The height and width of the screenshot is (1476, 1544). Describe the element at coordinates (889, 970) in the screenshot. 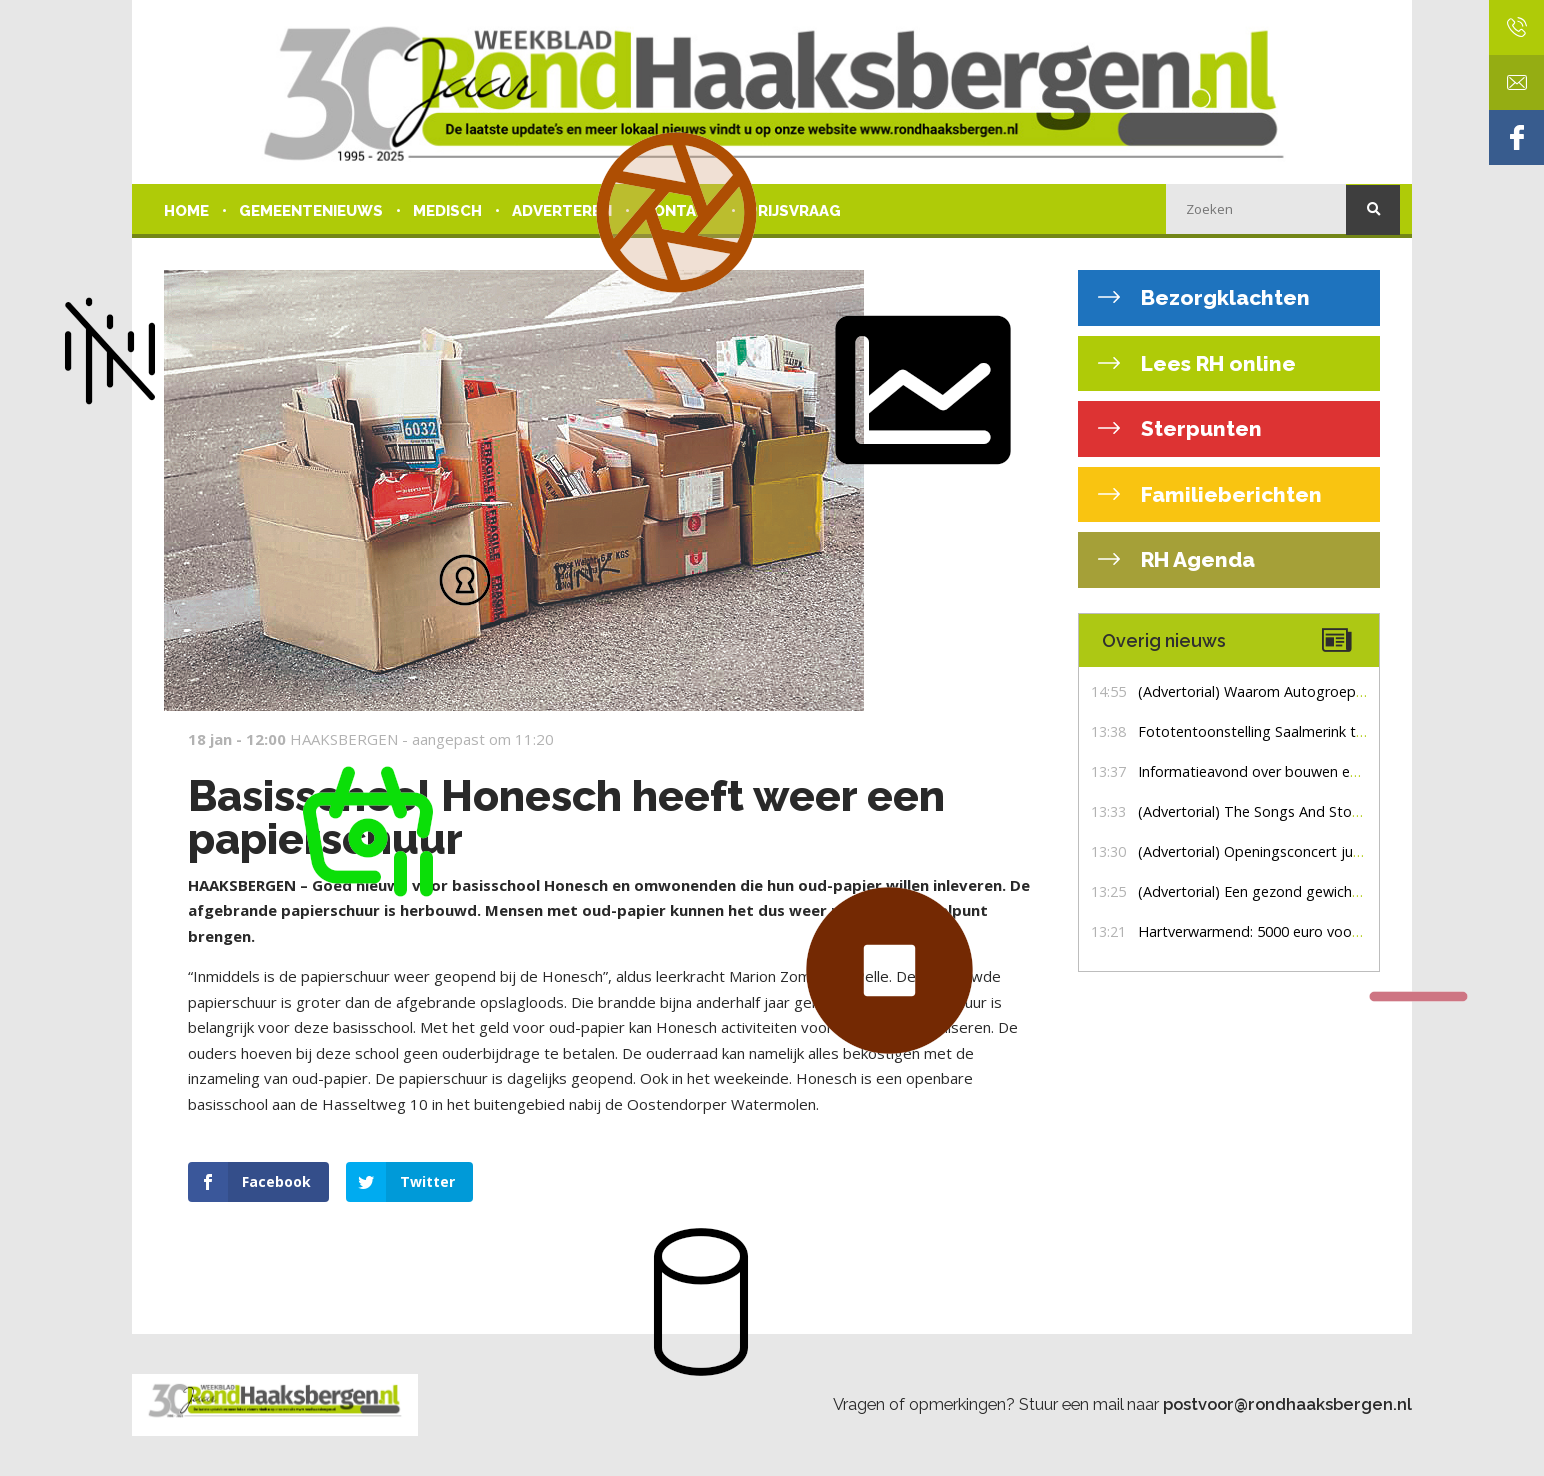

I see `stop media playback` at that location.